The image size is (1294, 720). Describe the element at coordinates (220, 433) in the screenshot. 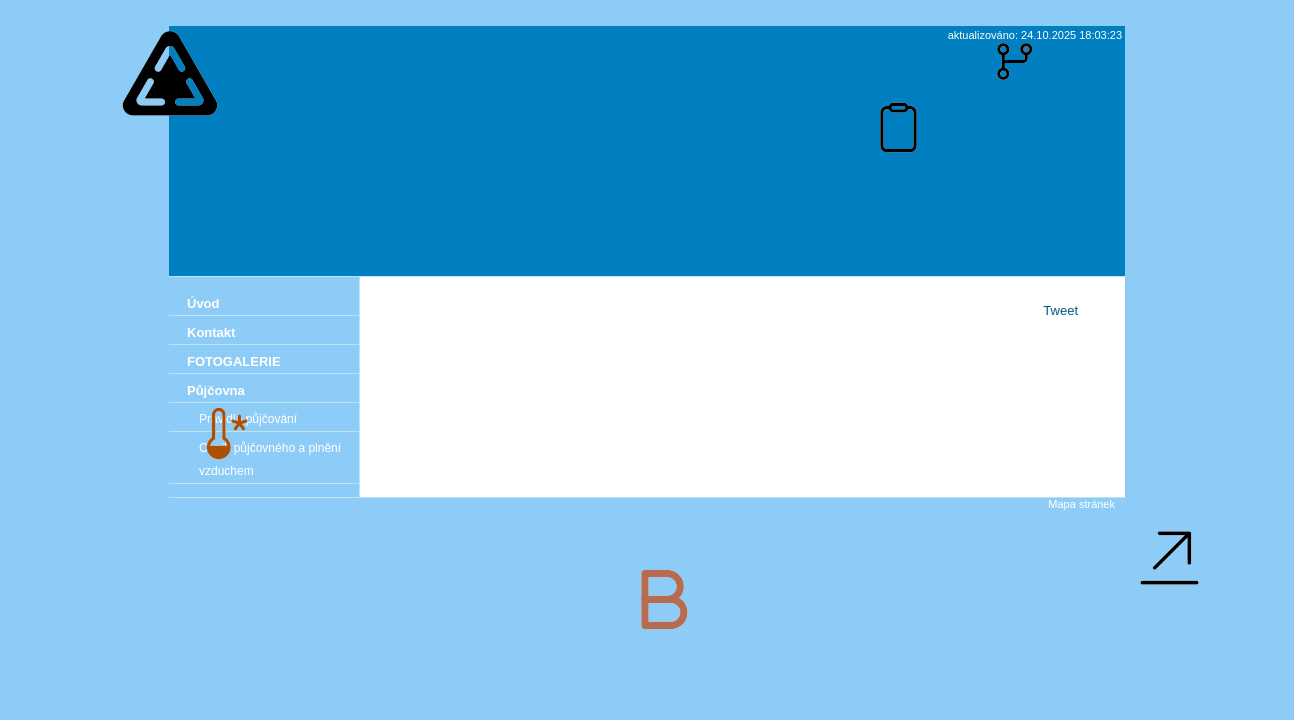

I see `indicates low temperature or cold conditions` at that location.